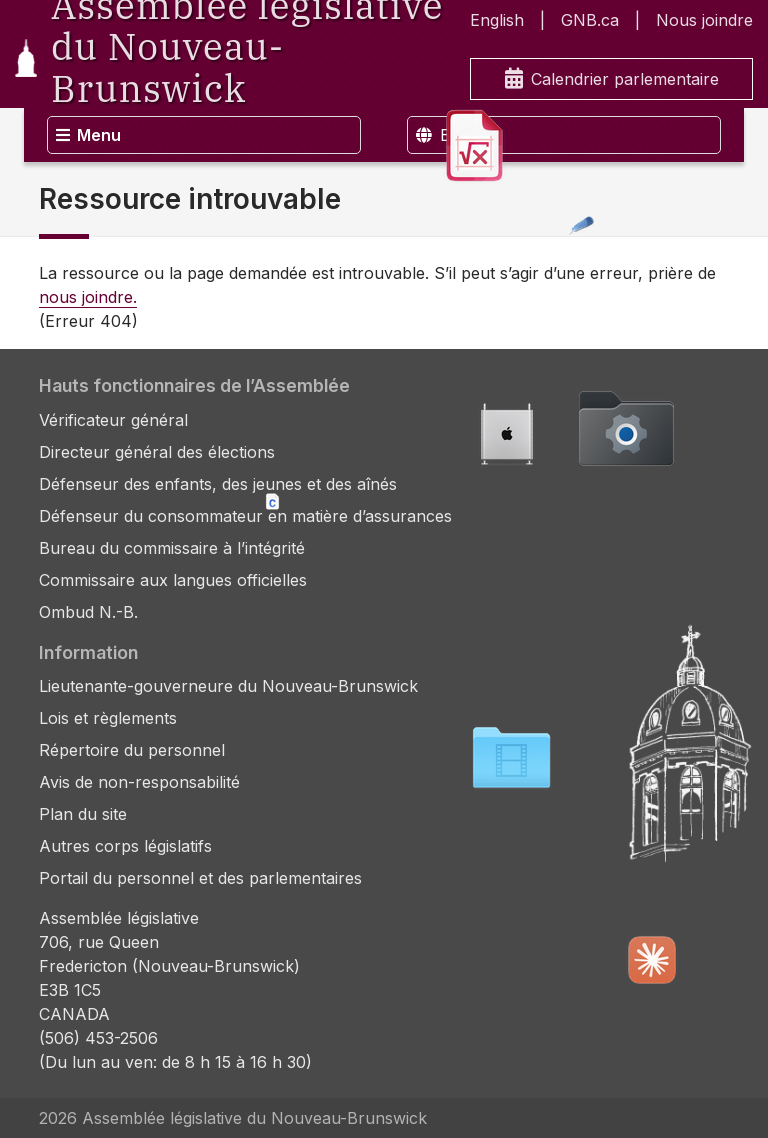 This screenshot has width=768, height=1138. What do you see at coordinates (272, 501) in the screenshot?
I see `a C programming language source file` at bounding box center [272, 501].